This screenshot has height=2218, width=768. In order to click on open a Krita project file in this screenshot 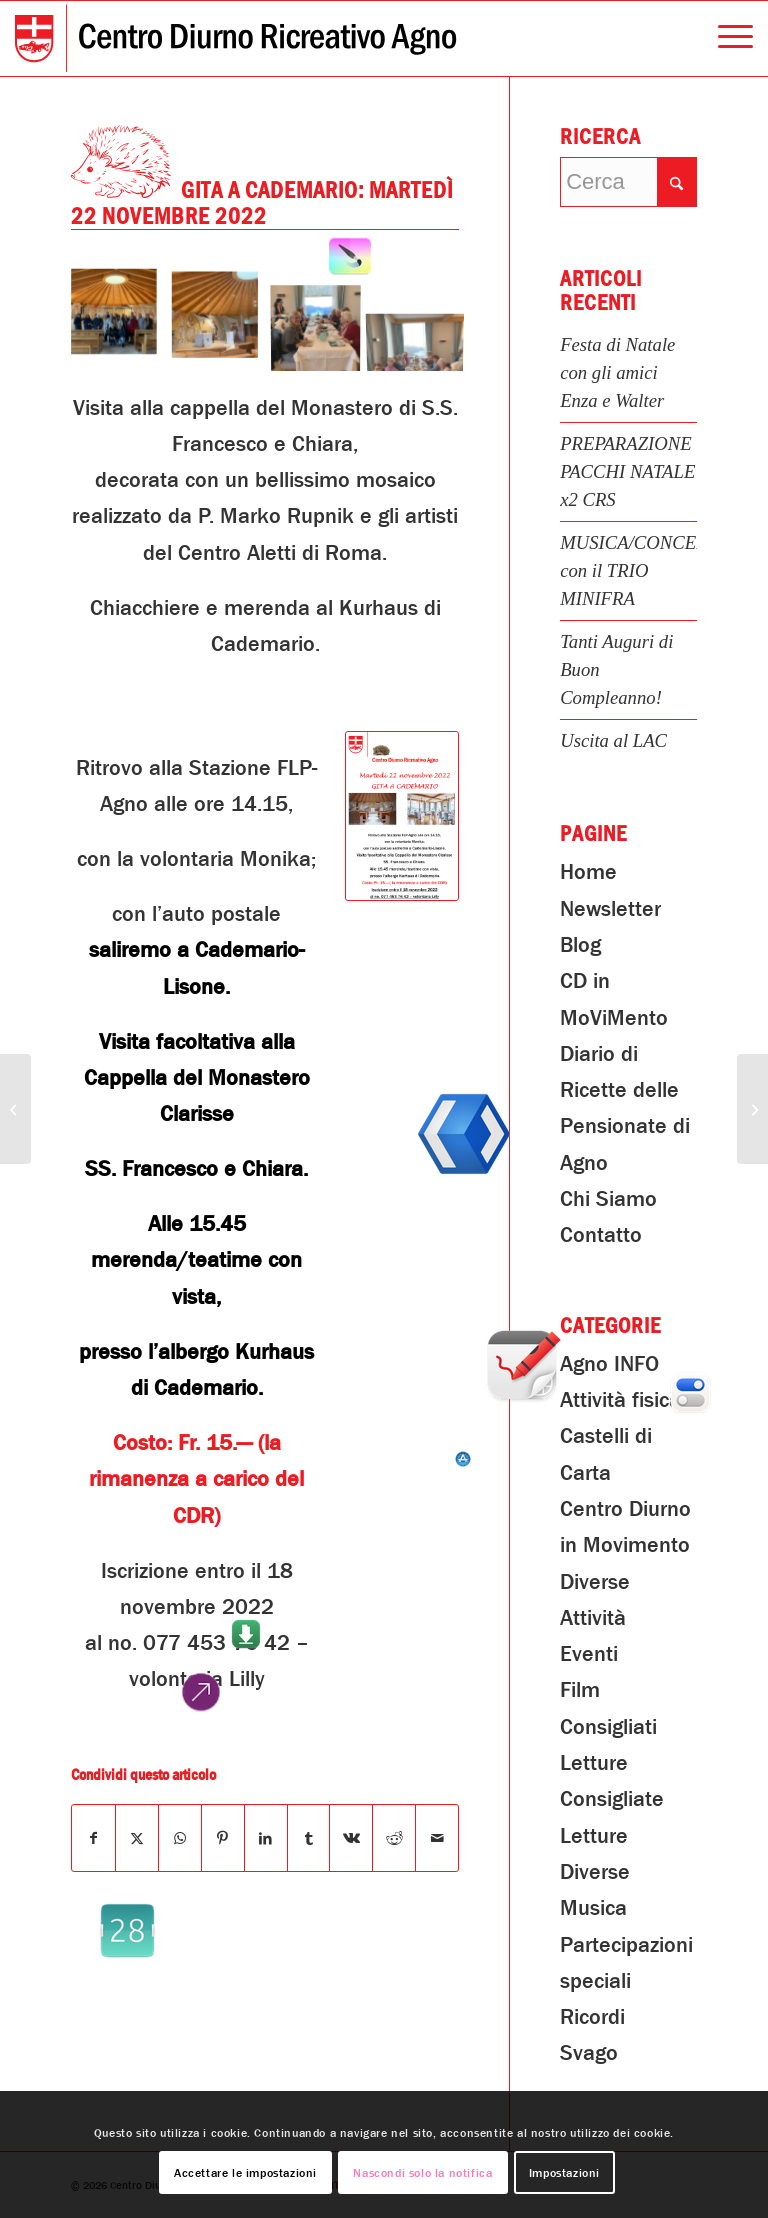, I will do `click(350, 255)`.